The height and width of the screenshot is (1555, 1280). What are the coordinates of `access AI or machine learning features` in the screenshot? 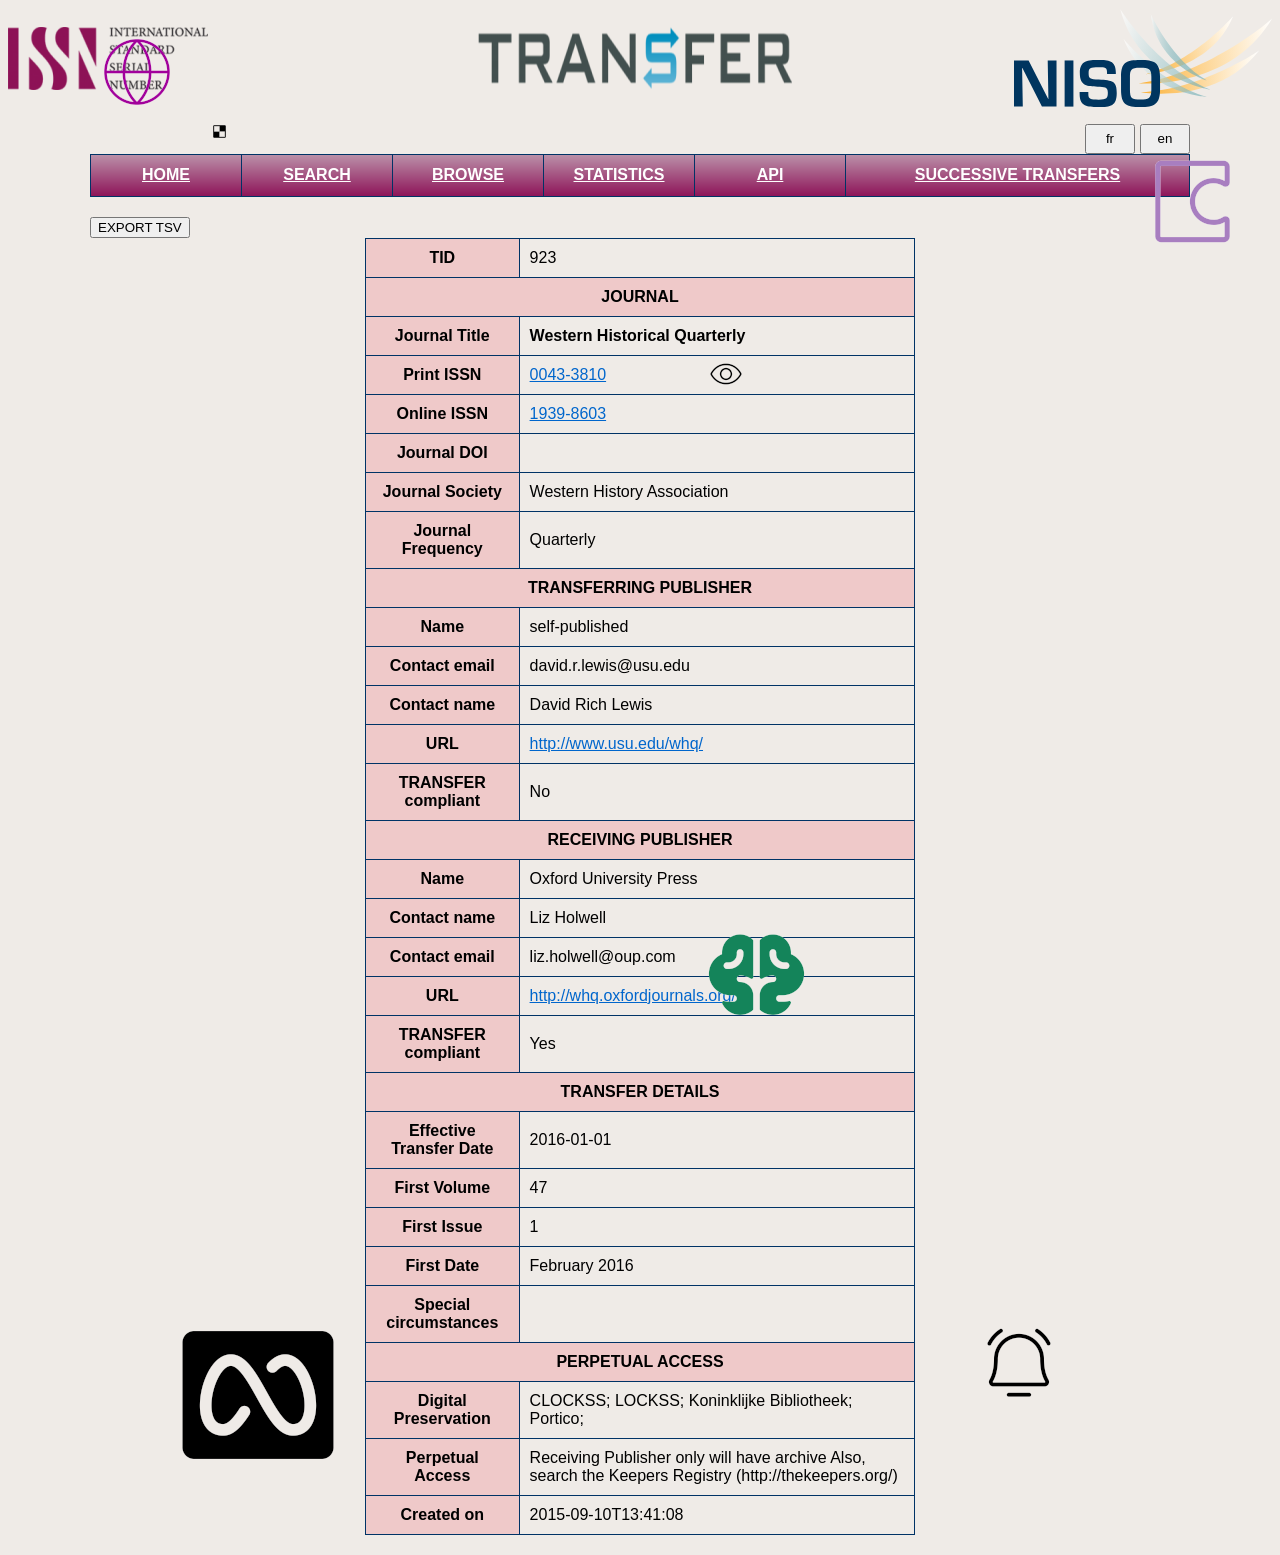 It's located at (756, 975).